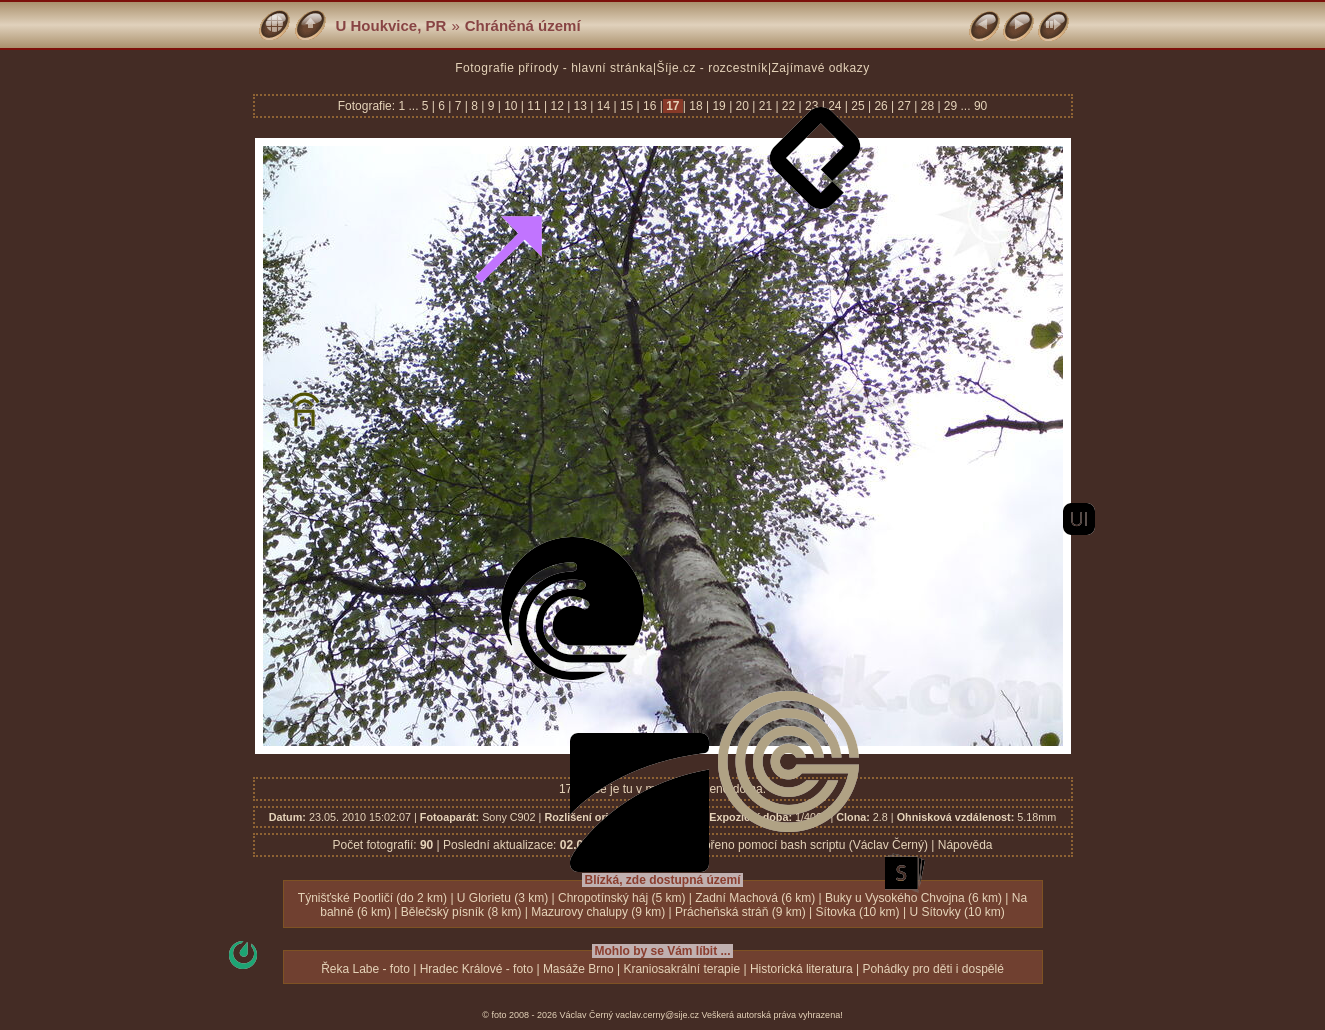 The image size is (1325, 1030). I want to click on devexpress brand logo, so click(639, 802).